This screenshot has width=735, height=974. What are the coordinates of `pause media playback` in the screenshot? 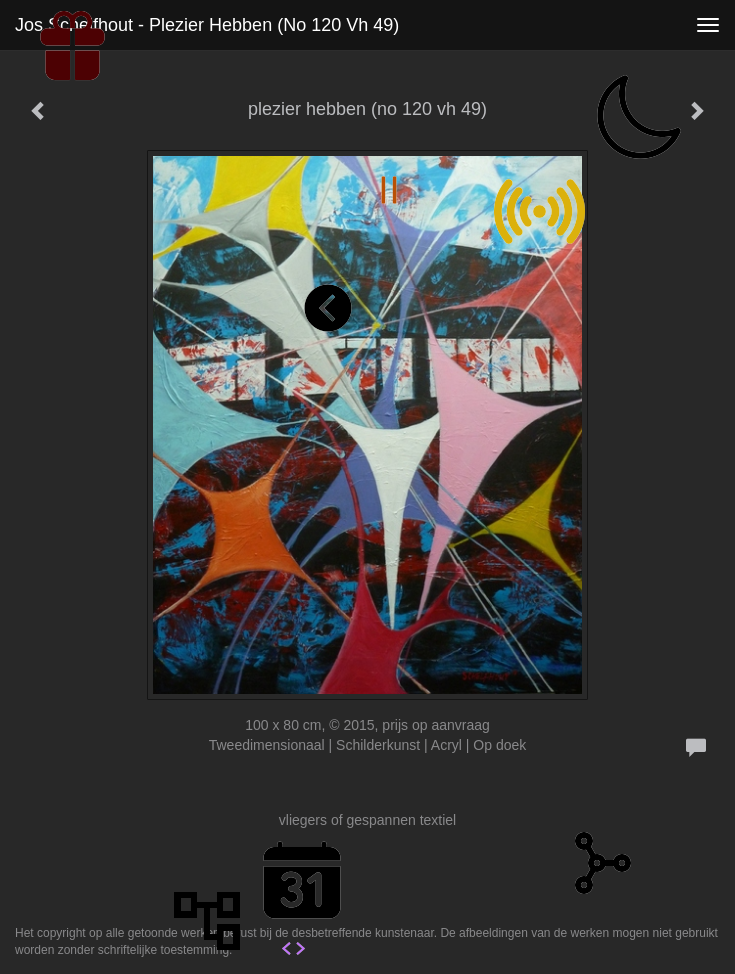 It's located at (389, 190).